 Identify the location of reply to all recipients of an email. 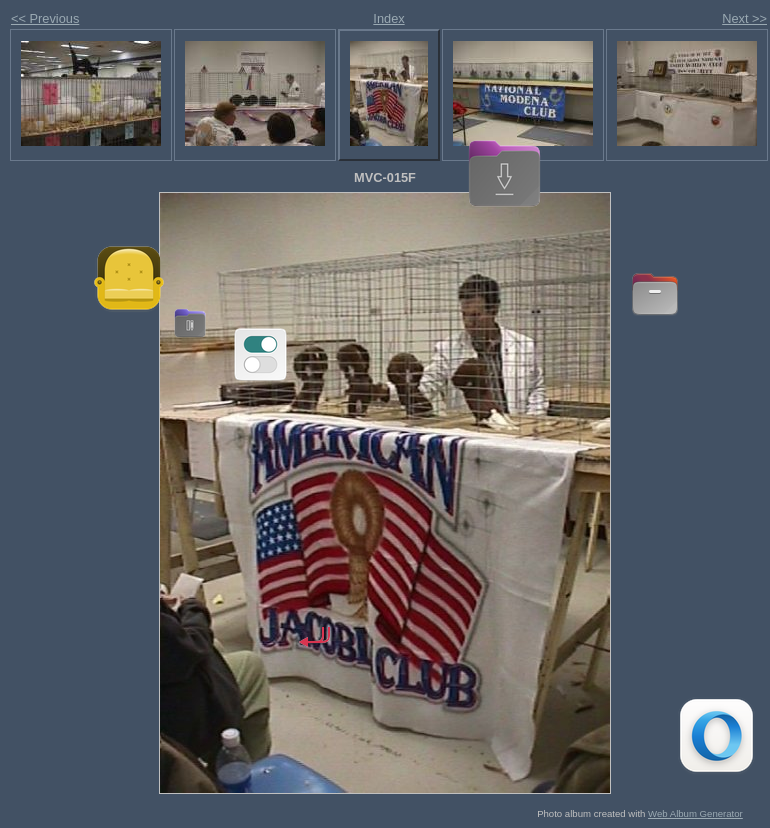
(314, 635).